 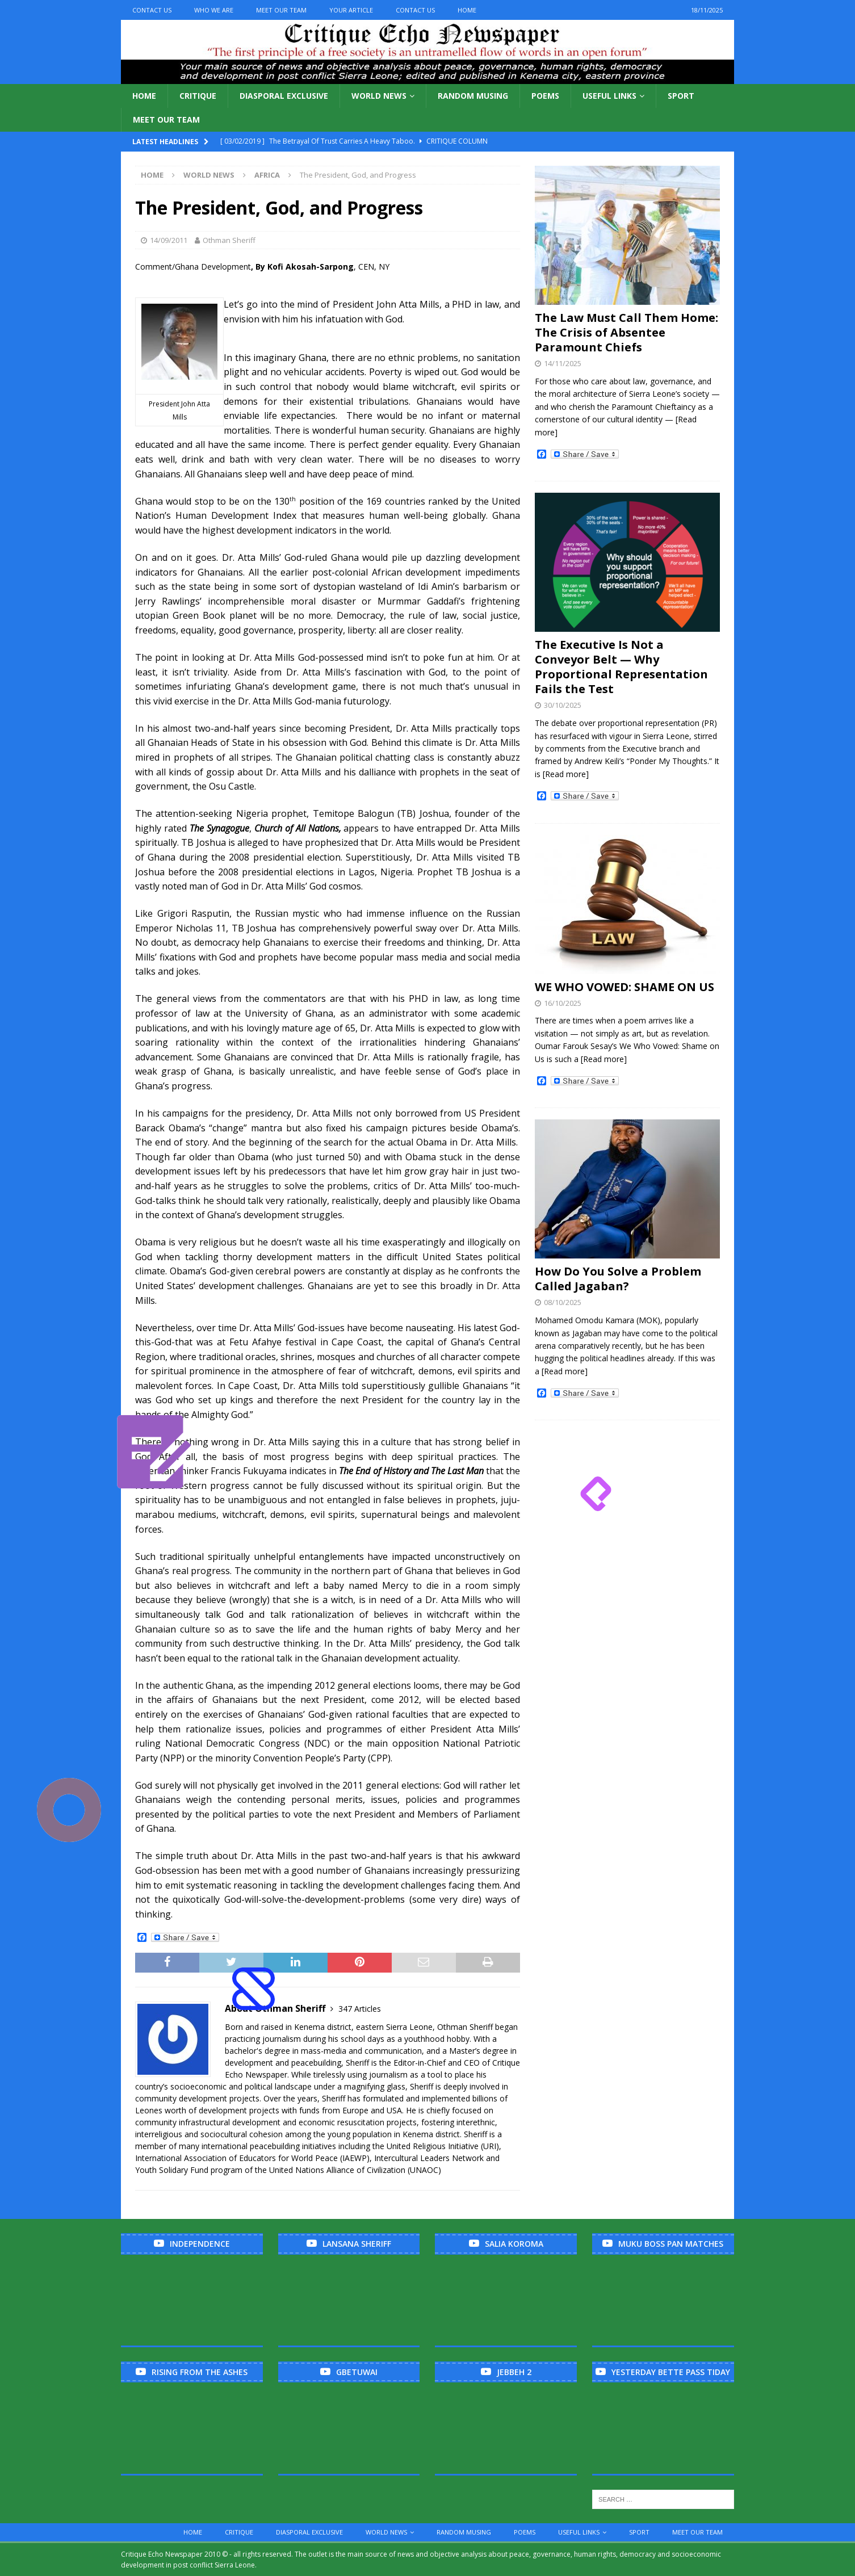 I want to click on osano privacy platform logo, so click(x=69, y=1810).